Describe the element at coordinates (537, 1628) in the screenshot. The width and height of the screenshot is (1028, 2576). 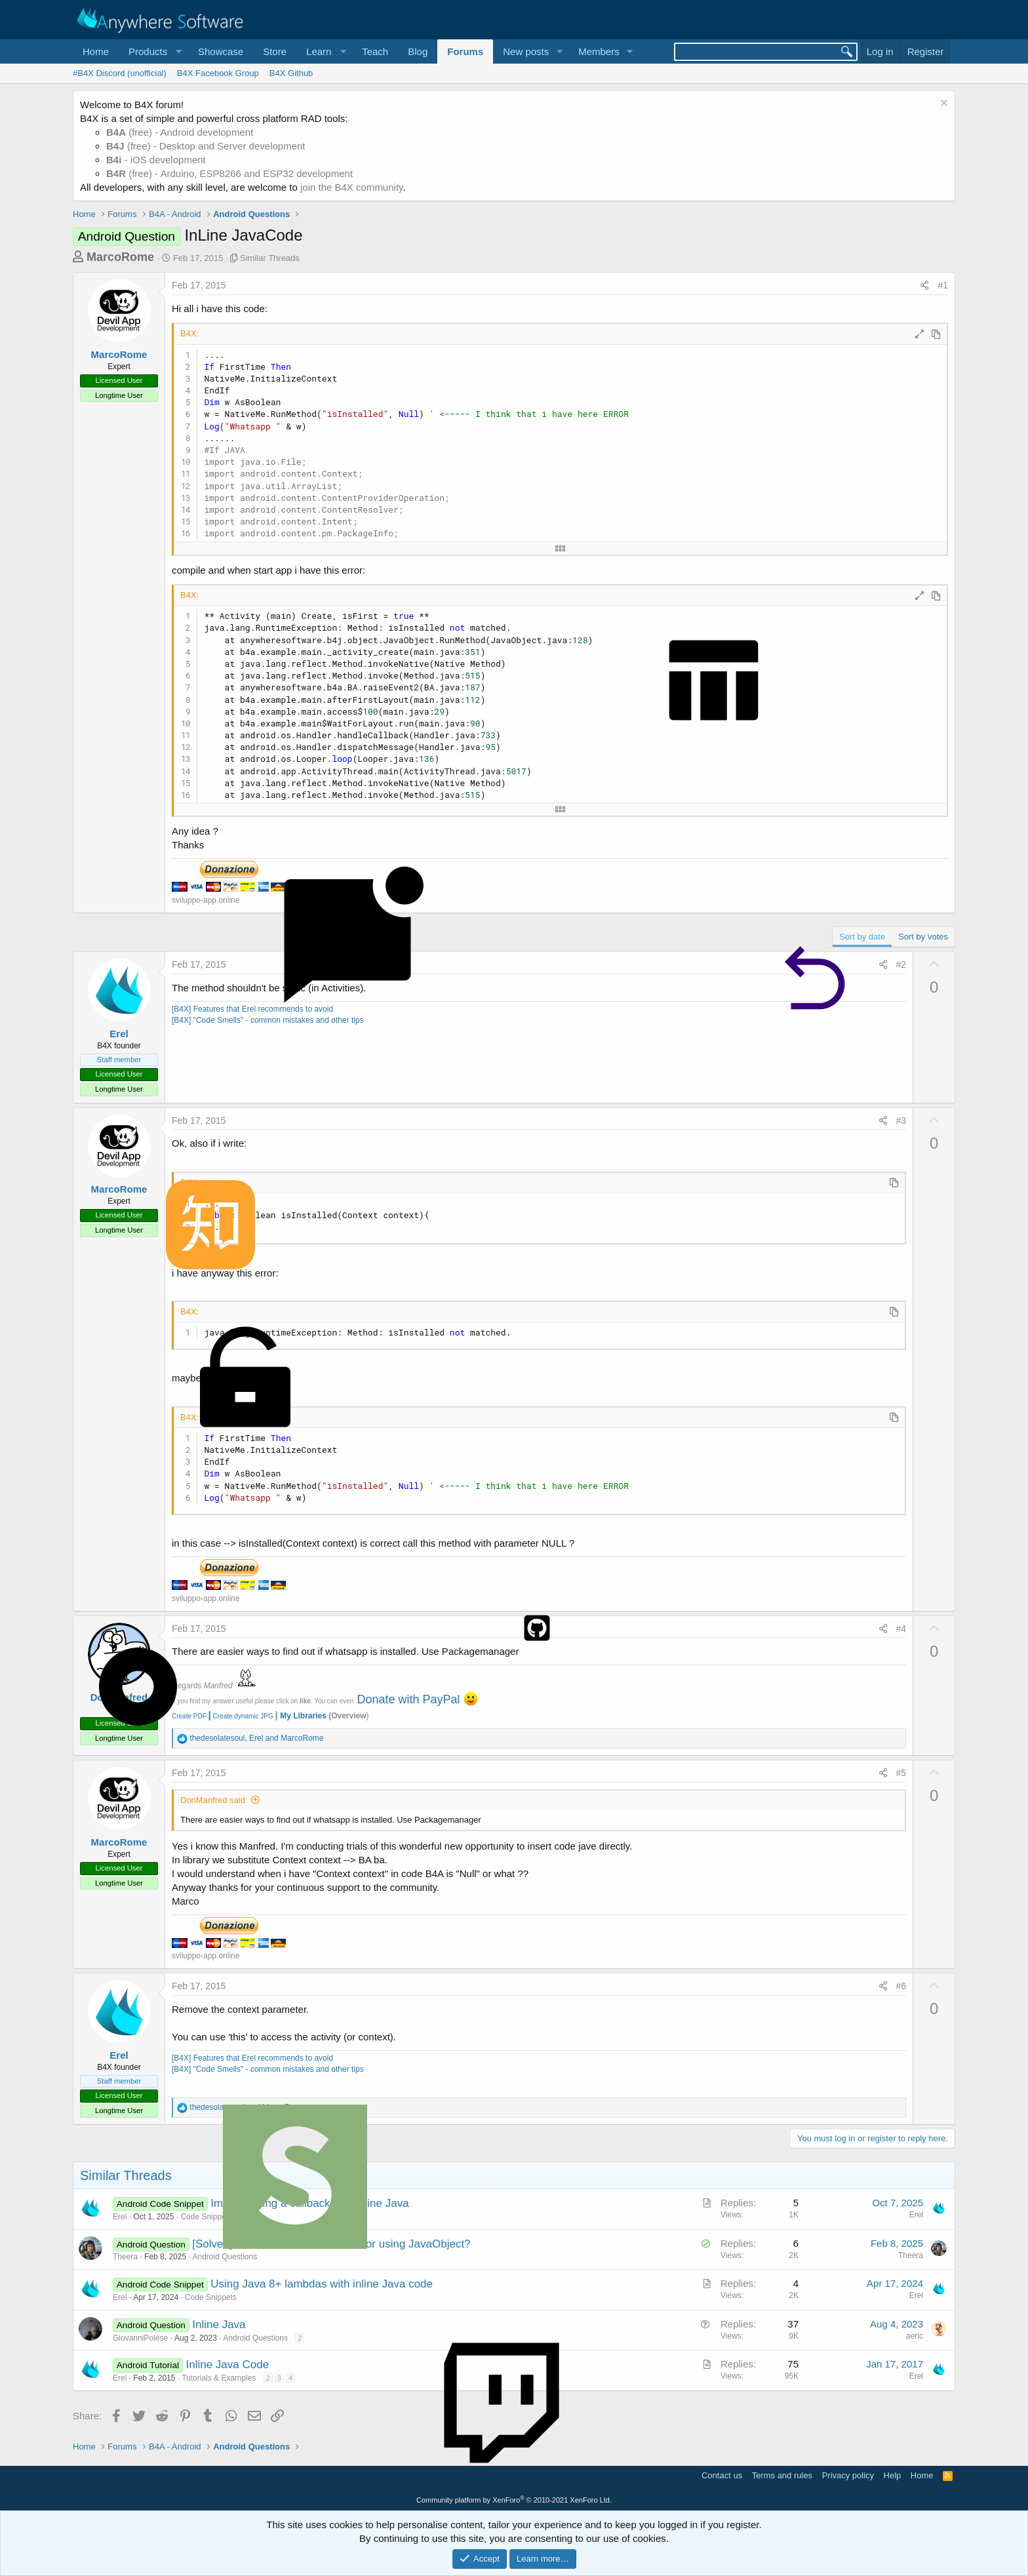
I see `link to github repository` at that location.